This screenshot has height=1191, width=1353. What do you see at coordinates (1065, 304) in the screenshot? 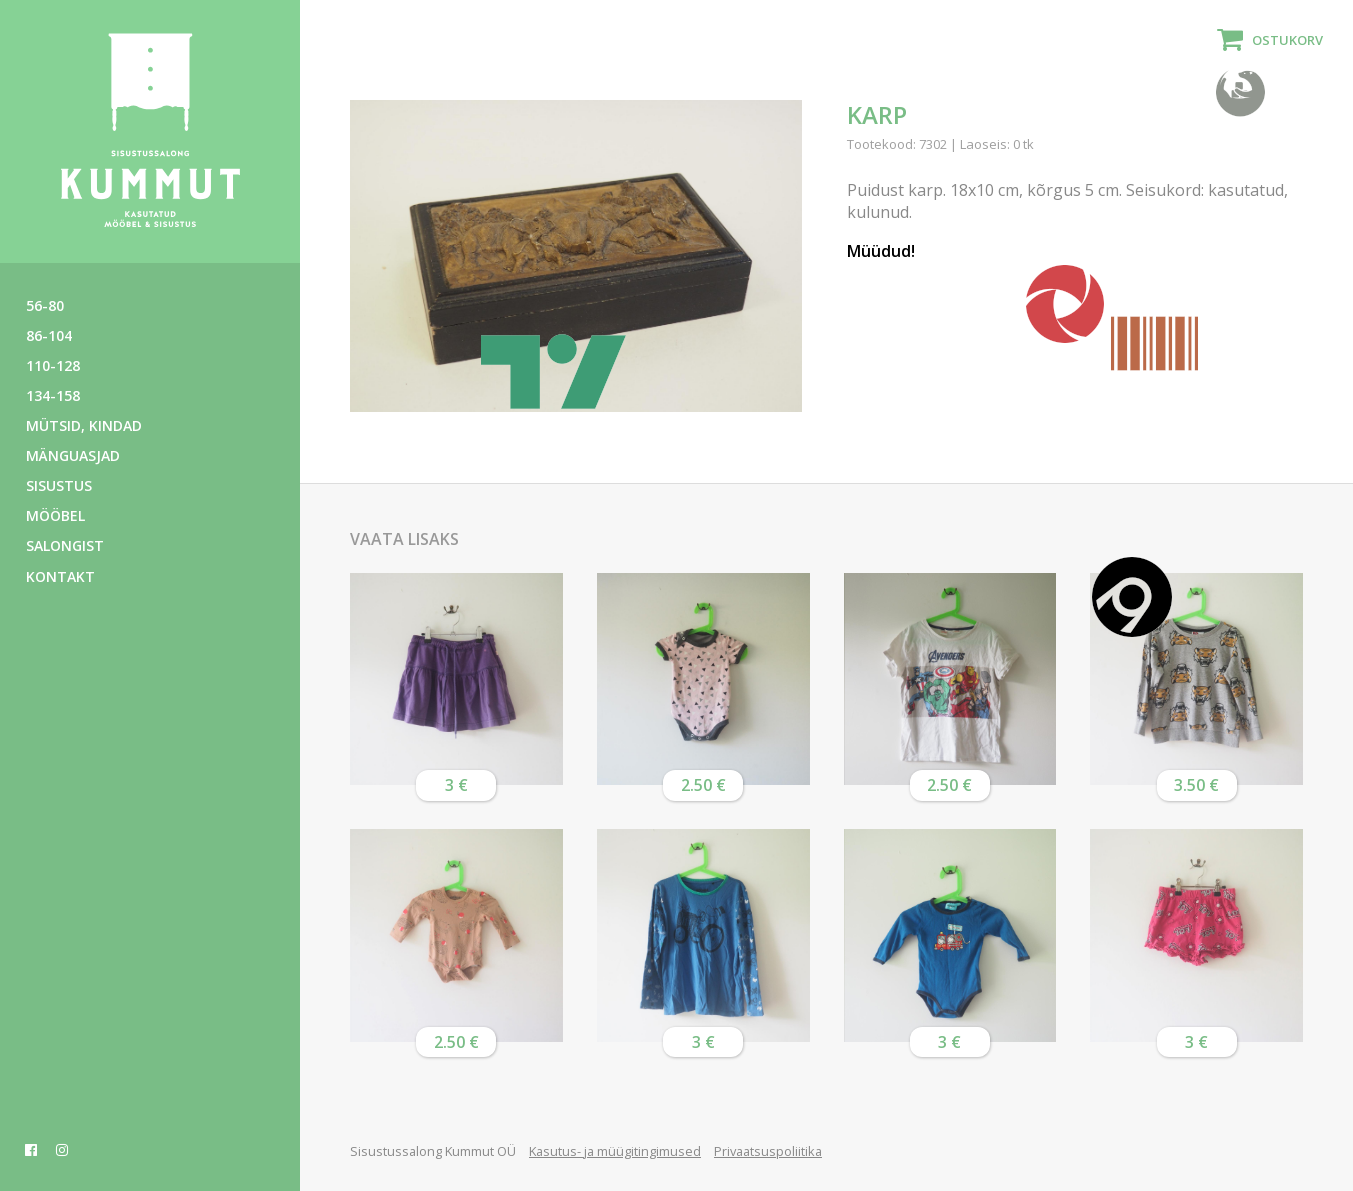
I see `appium logo - open source mobile automation testing framework` at bounding box center [1065, 304].